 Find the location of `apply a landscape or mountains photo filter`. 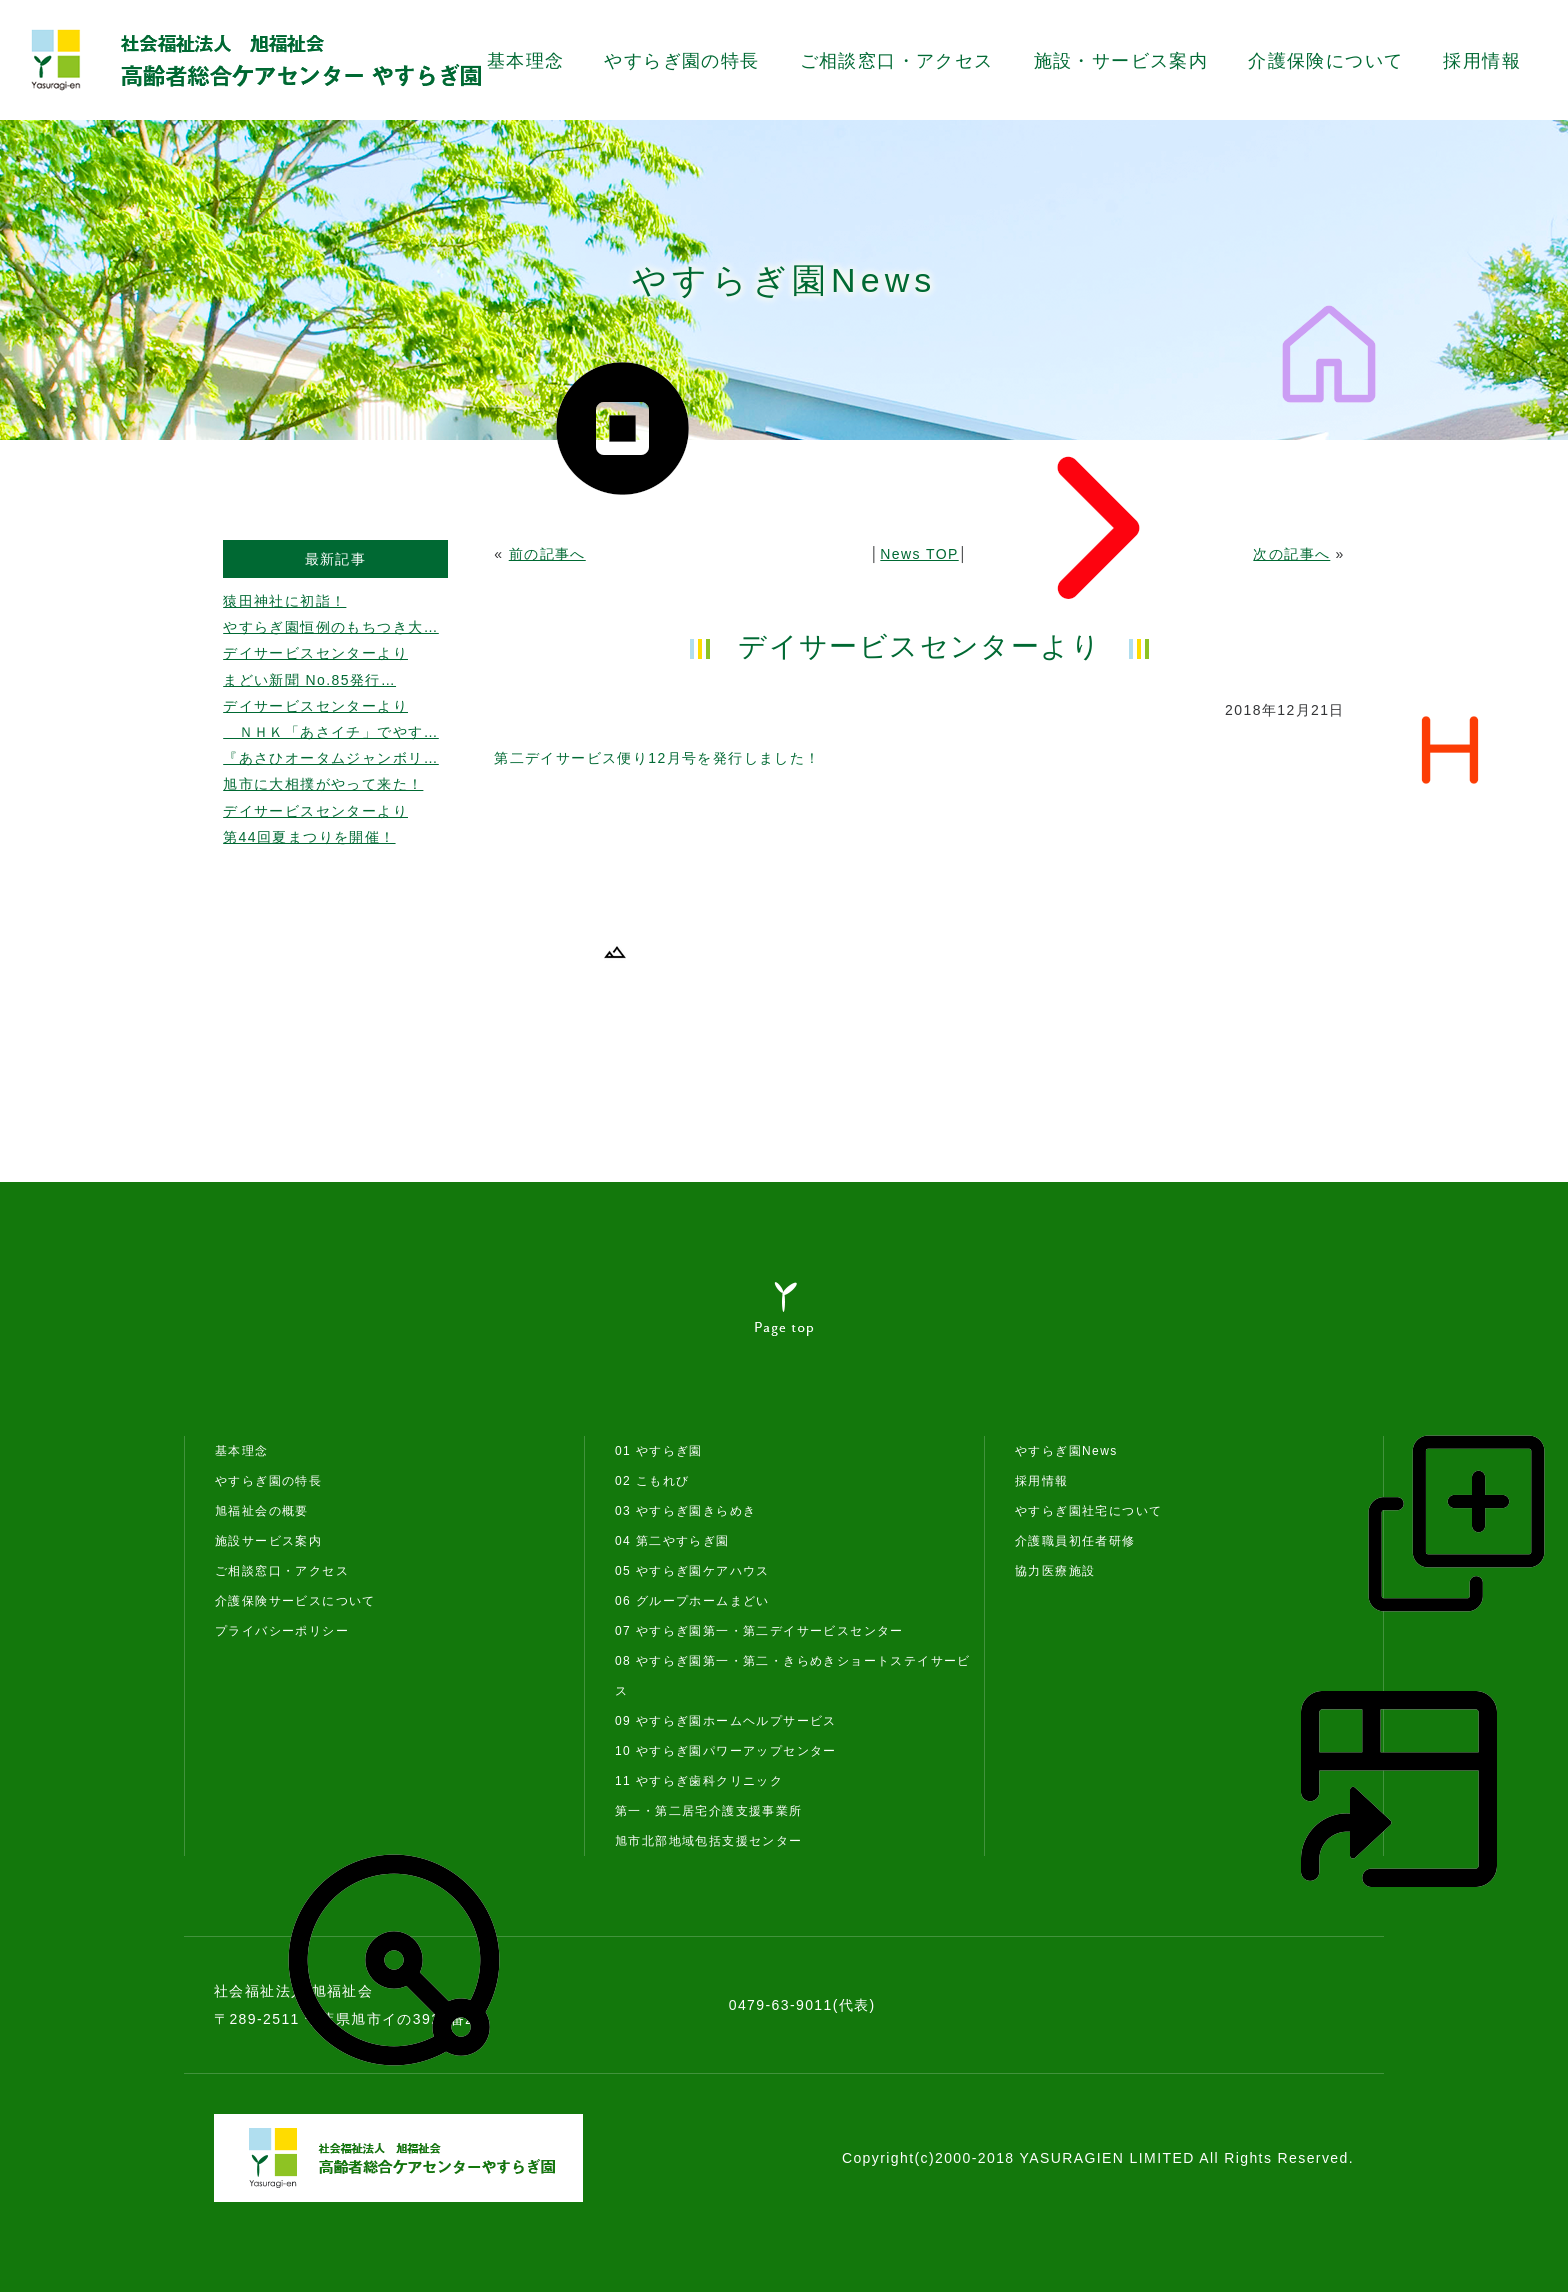

apply a landscape or mountains photo filter is located at coordinates (615, 952).